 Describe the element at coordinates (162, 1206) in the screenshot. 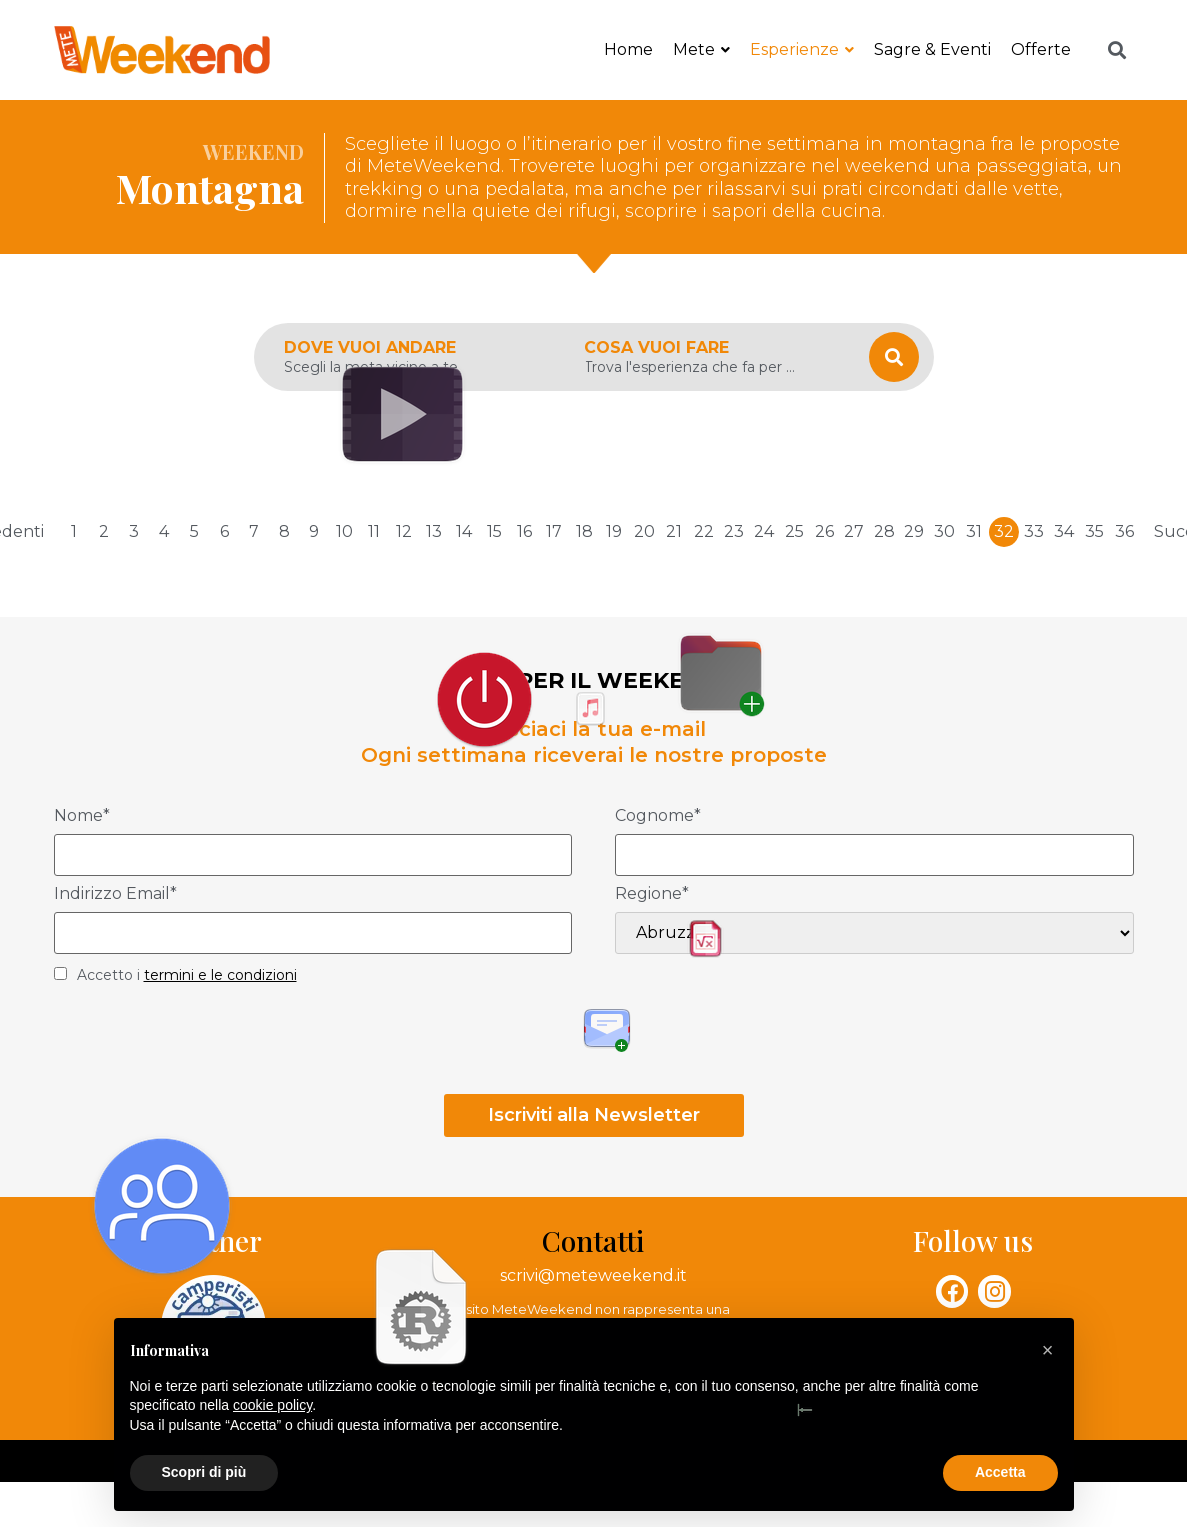

I see `access user accounts and settings` at that location.